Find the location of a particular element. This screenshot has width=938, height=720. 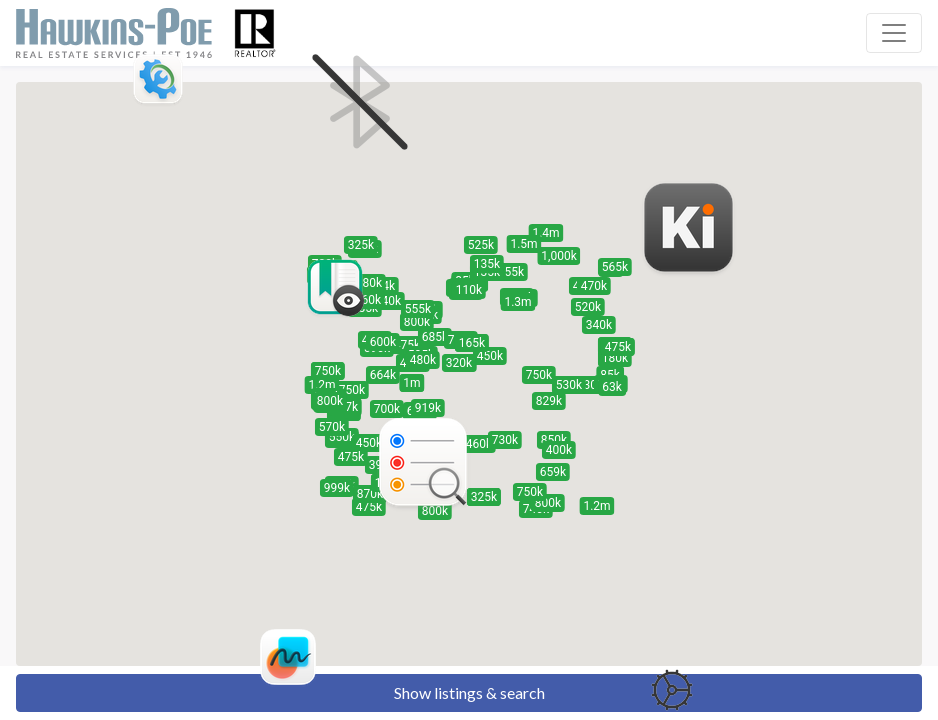

open the log viewer application is located at coordinates (423, 462).